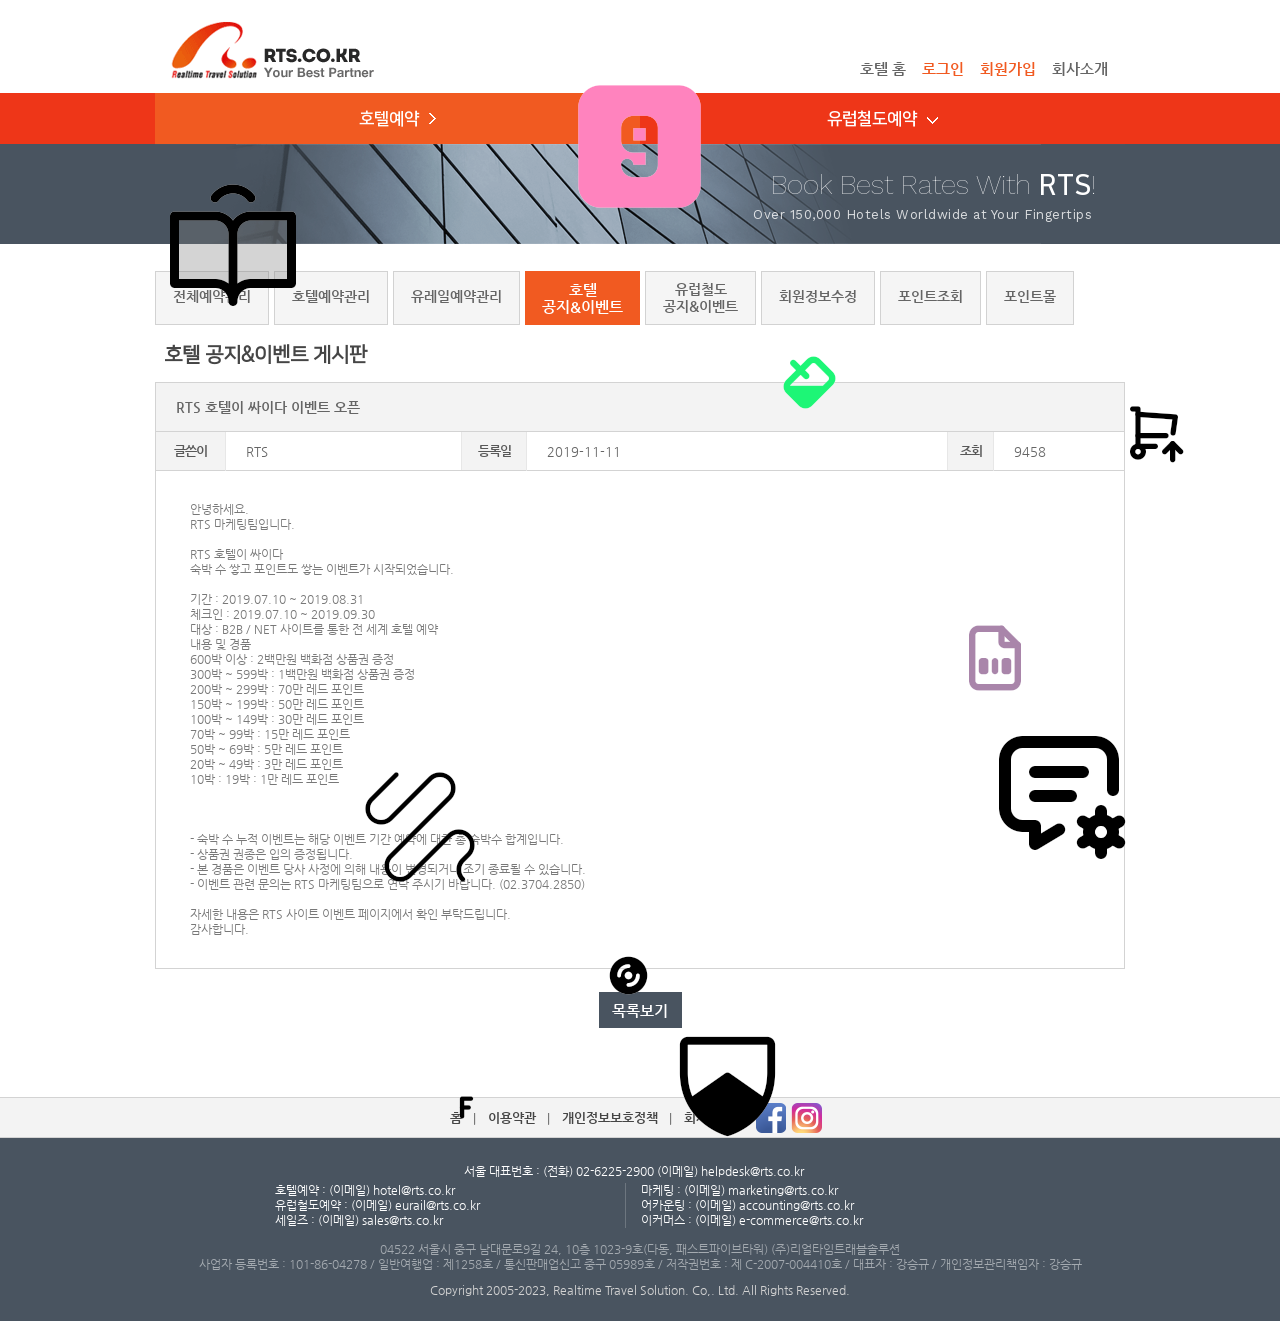 The width and height of the screenshot is (1280, 1321). Describe the element at coordinates (233, 243) in the screenshot. I see `view user profile or account details` at that location.